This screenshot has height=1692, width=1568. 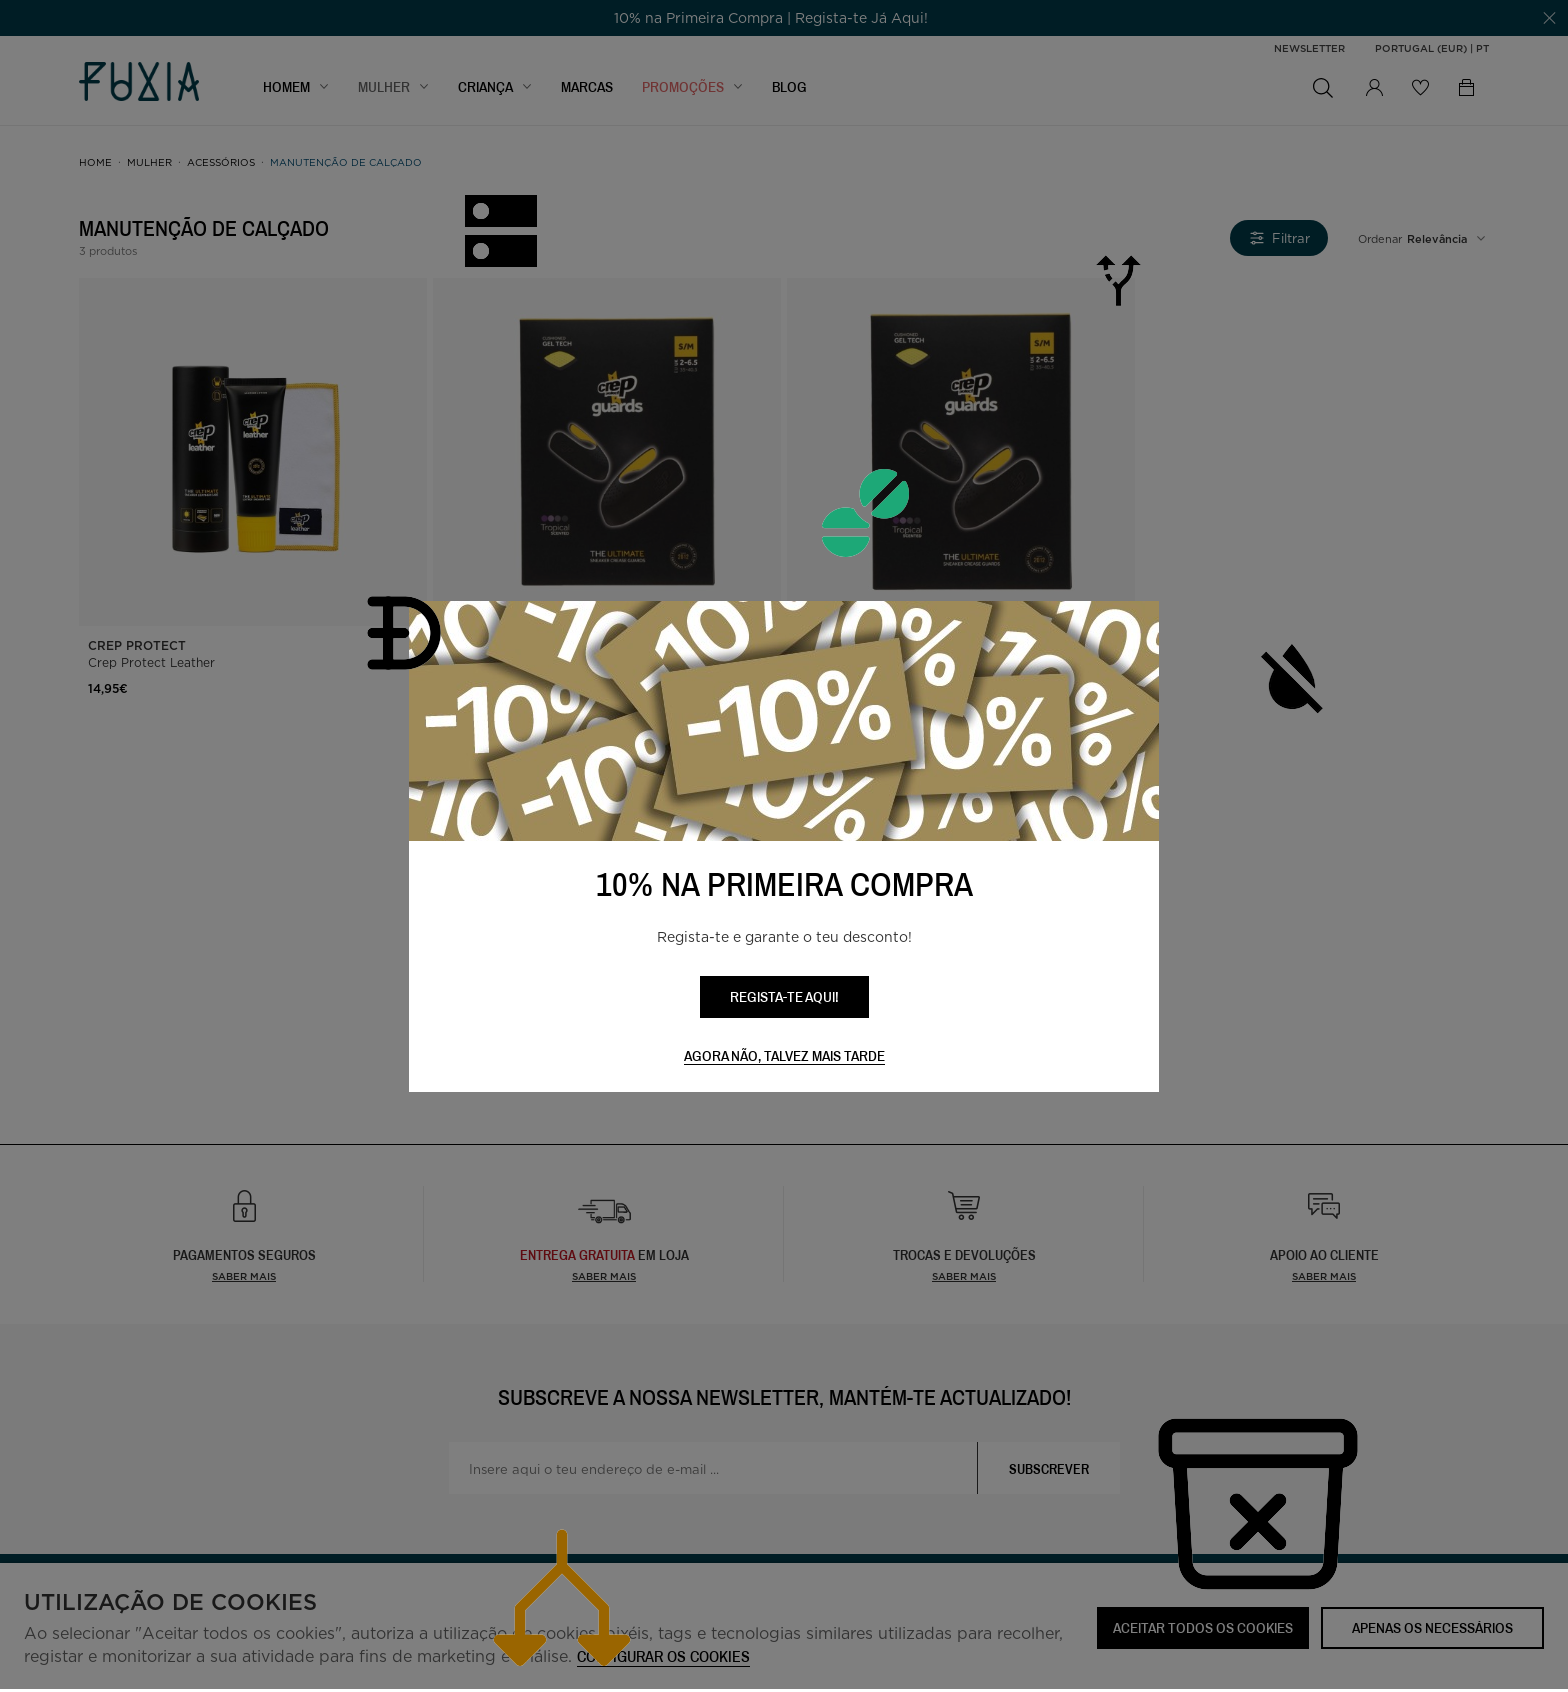 I want to click on reset or clear color formatting, so click(x=1292, y=678).